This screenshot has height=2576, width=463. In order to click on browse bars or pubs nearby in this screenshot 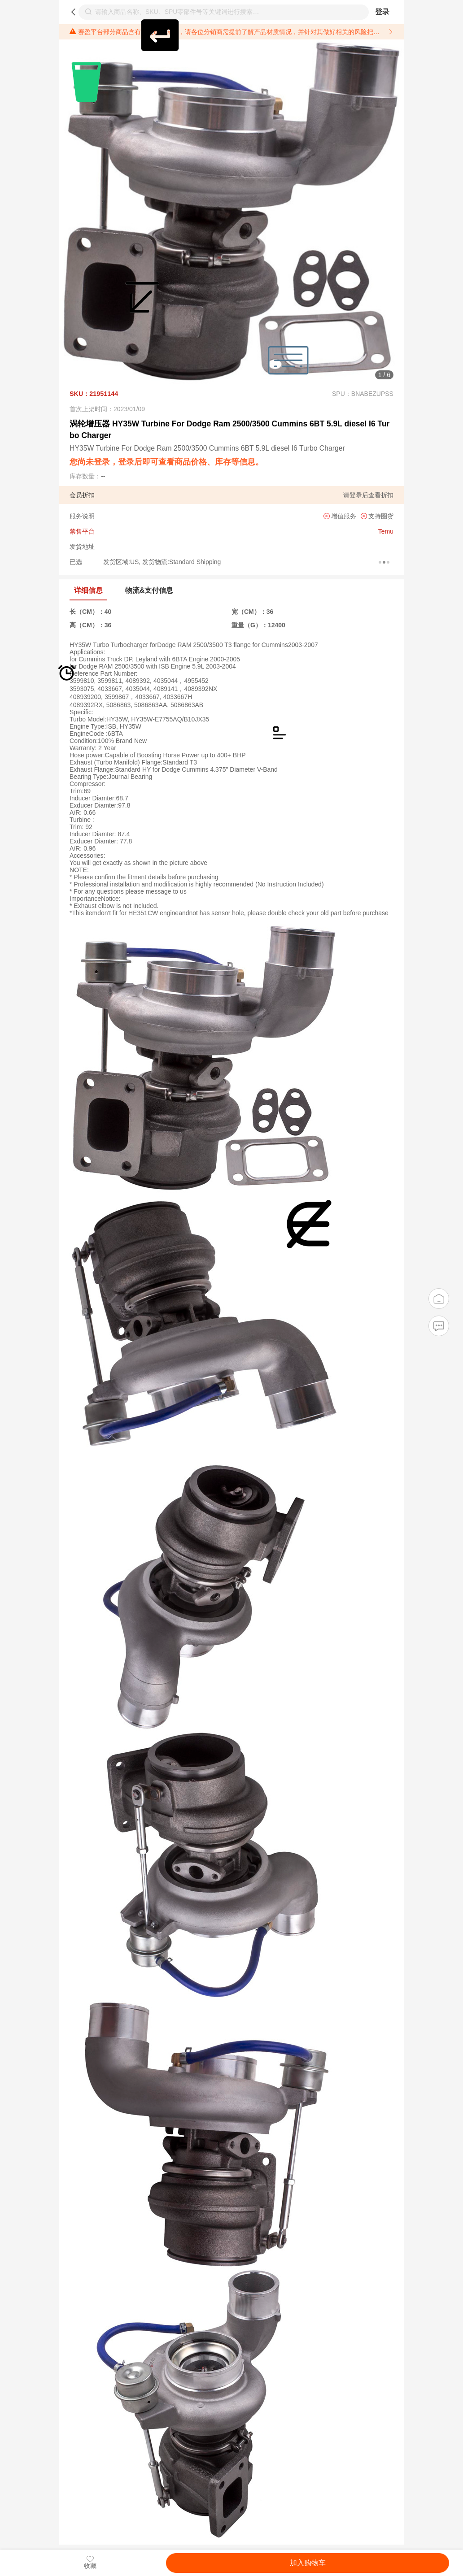, I will do `click(86, 81)`.